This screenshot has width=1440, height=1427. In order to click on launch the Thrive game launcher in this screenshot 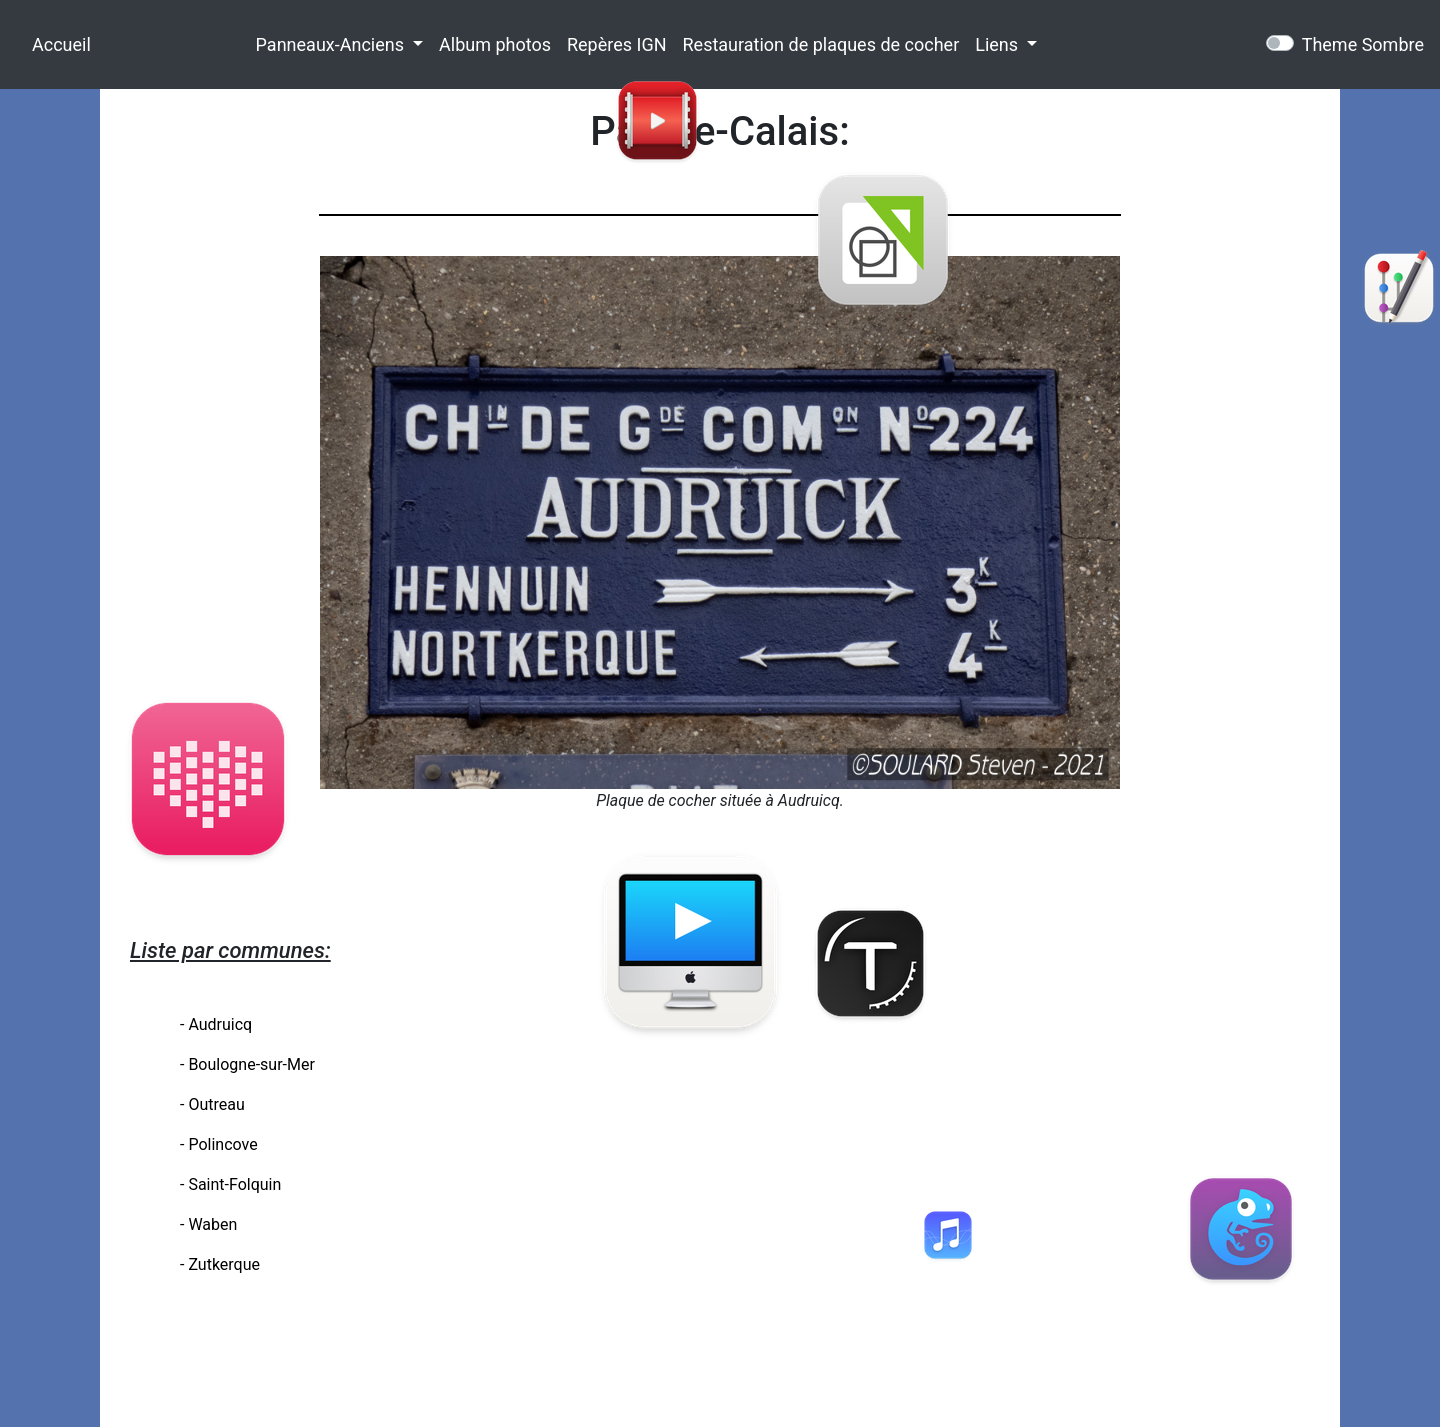, I will do `click(870, 963)`.